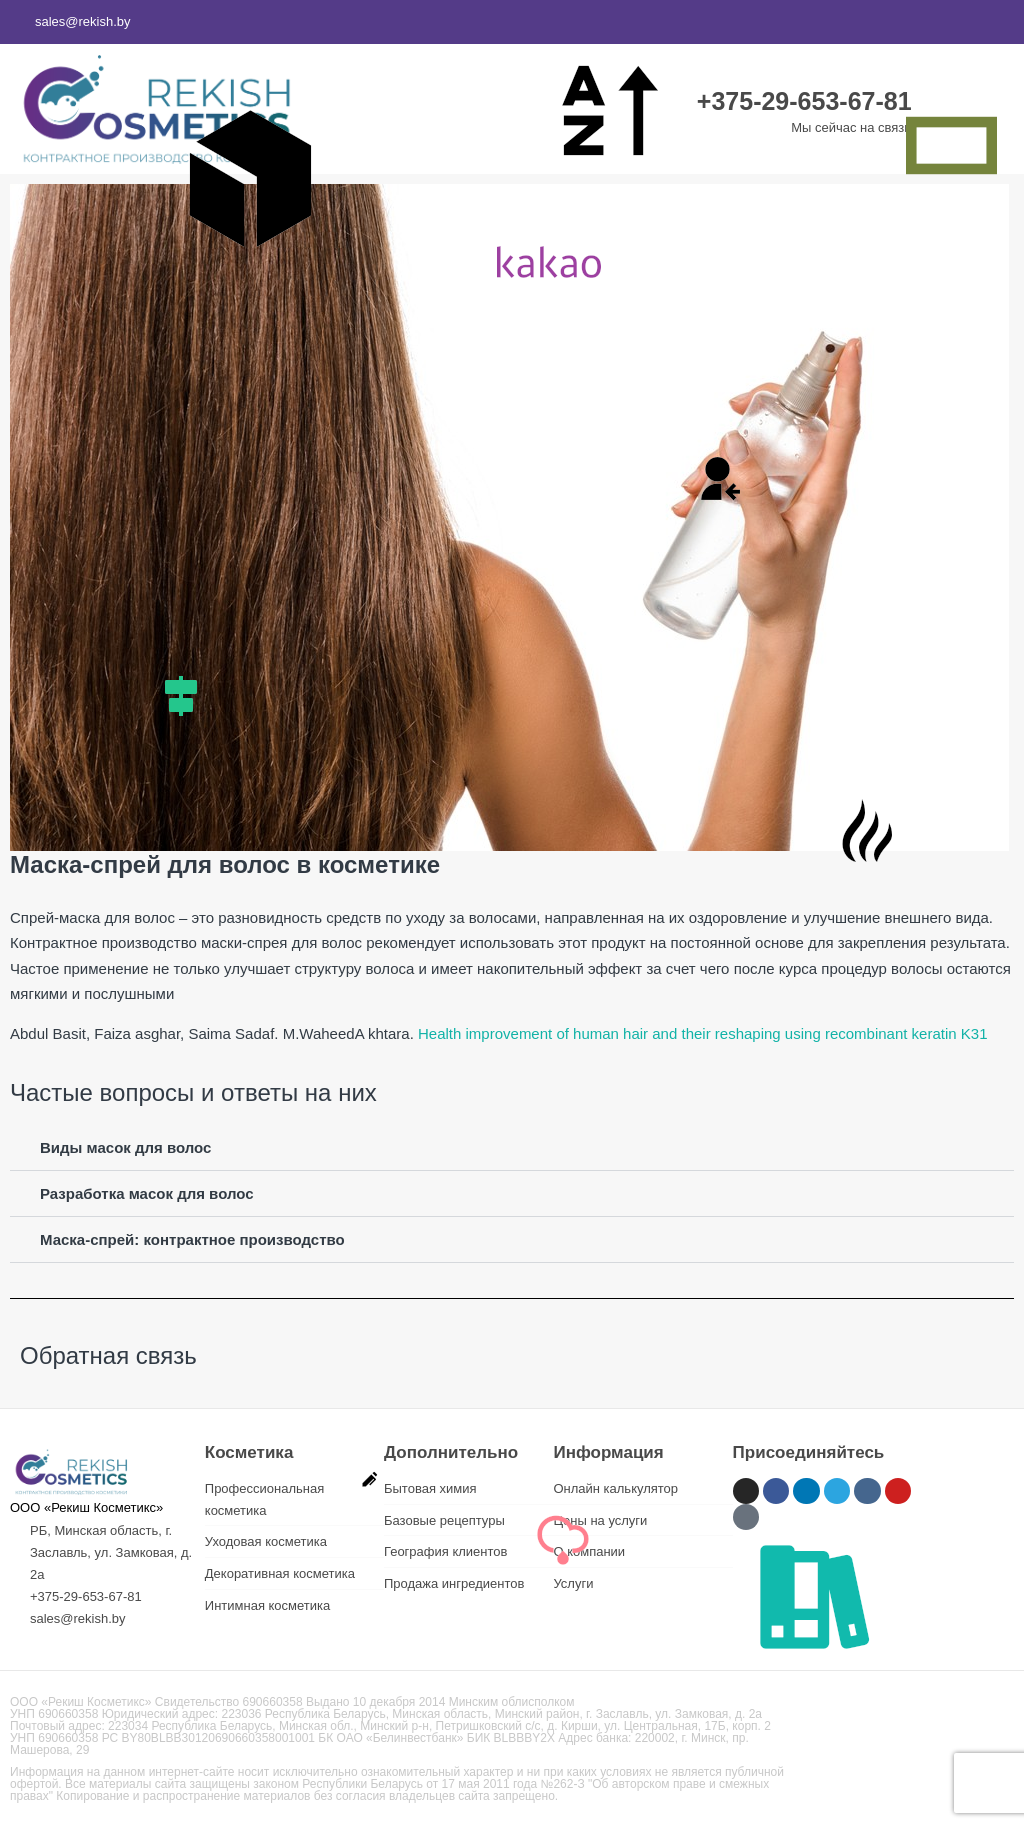 This screenshot has height=1827, width=1024. I want to click on indicates hot or trending content, so click(868, 832).